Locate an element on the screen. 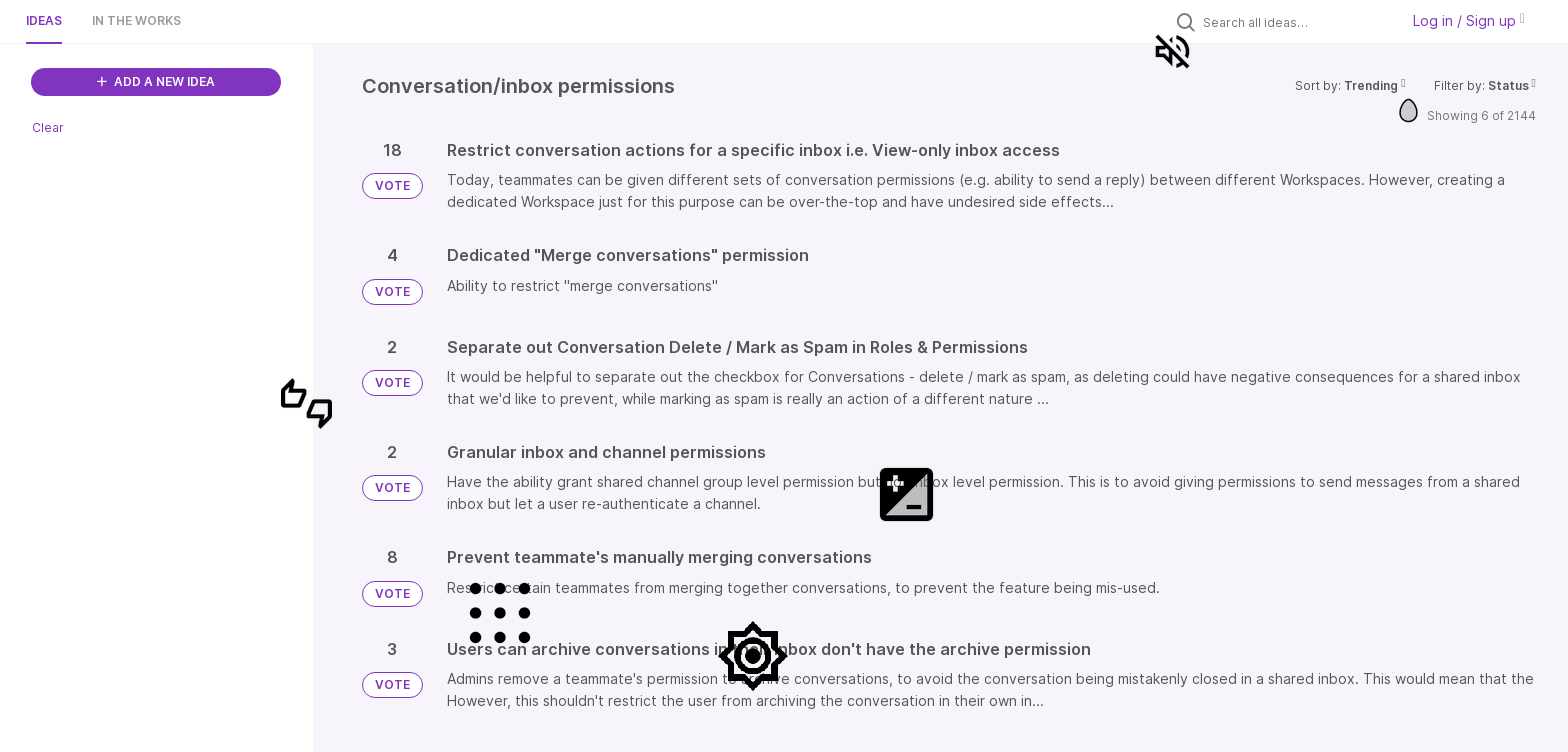  increase screen brightness is located at coordinates (753, 656).